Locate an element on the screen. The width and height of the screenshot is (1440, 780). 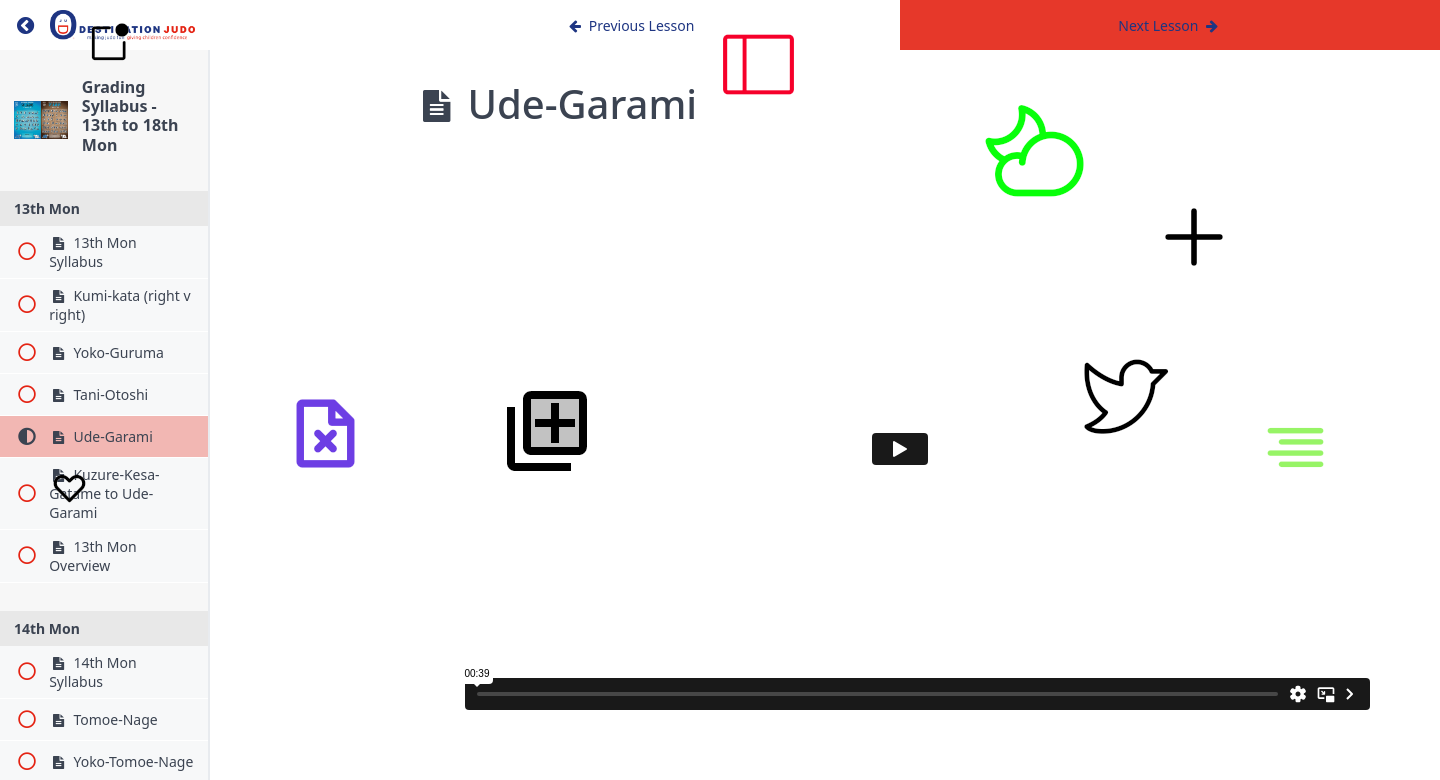
align text to the right is located at coordinates (1295, 447).